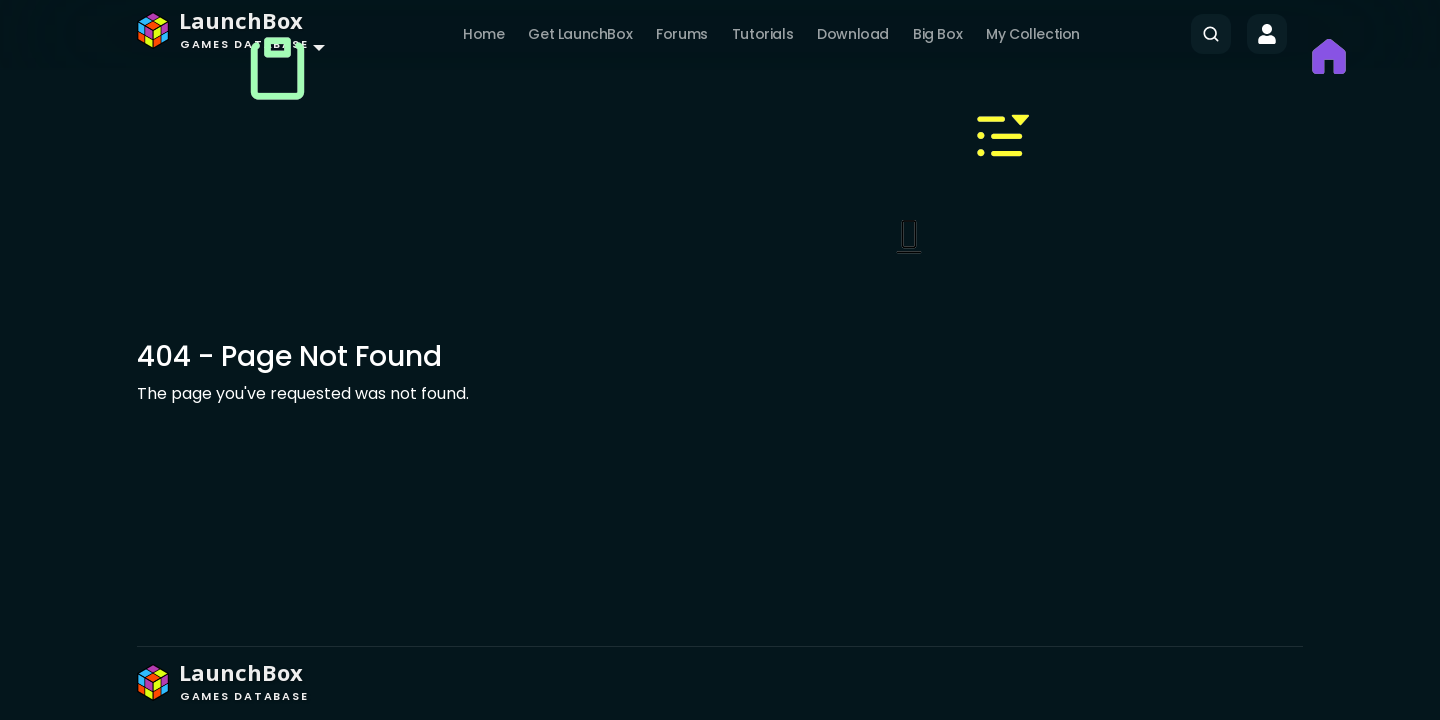 This screenshot has height=720, width=1440. Describe the element at coordinates (1001, 135) in the screenshot. I see `select multiple items from a list` at that location.